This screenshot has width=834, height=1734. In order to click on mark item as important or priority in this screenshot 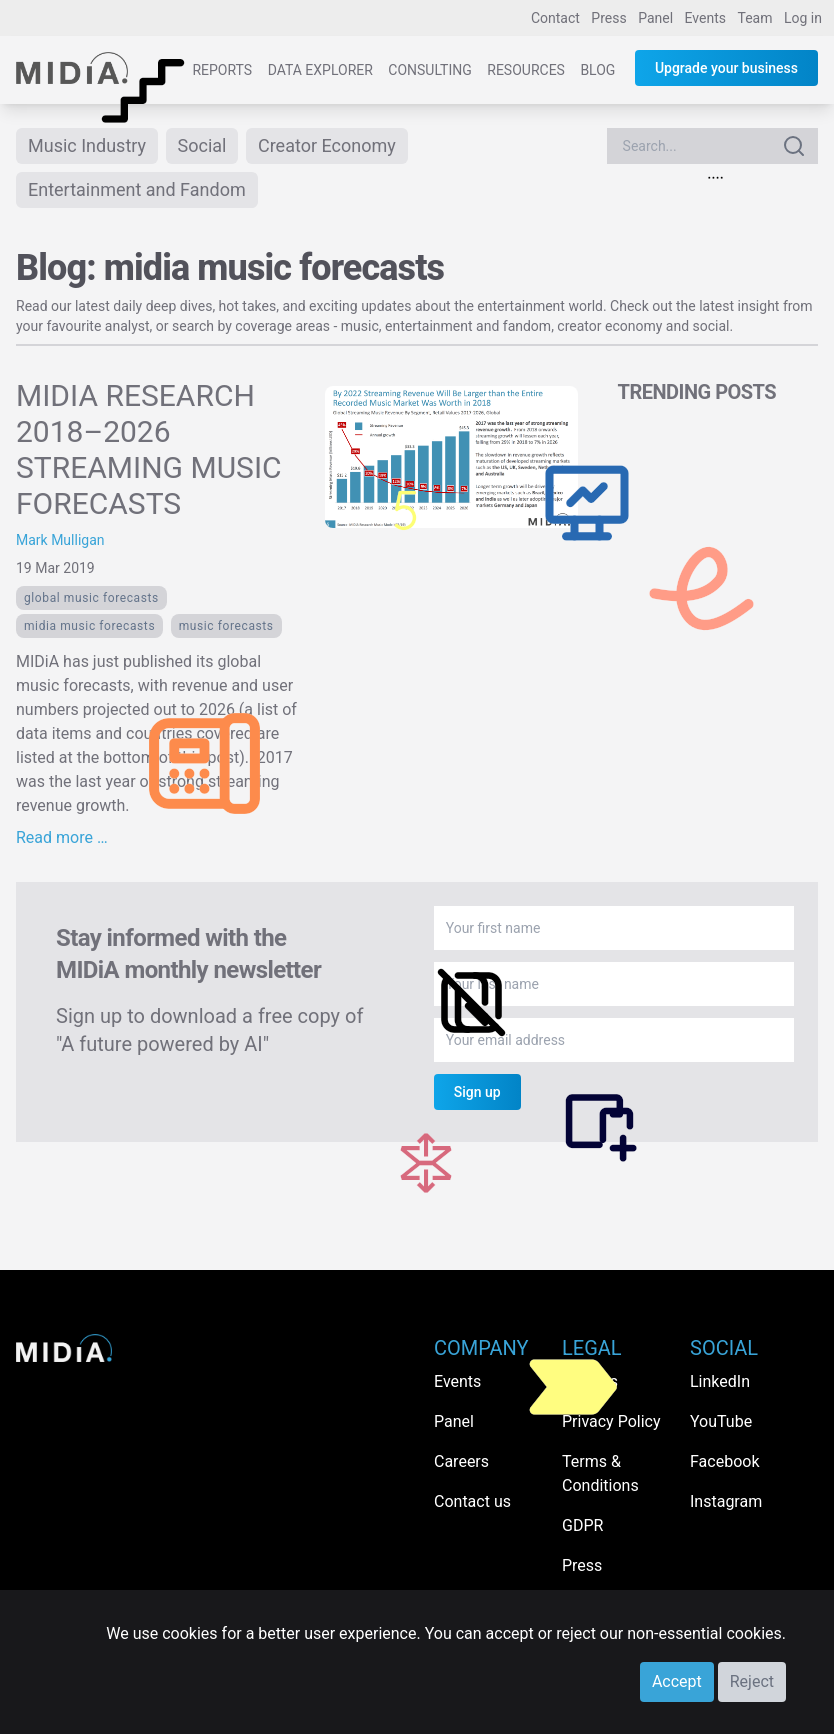, I will do `click(571, 1387)`.